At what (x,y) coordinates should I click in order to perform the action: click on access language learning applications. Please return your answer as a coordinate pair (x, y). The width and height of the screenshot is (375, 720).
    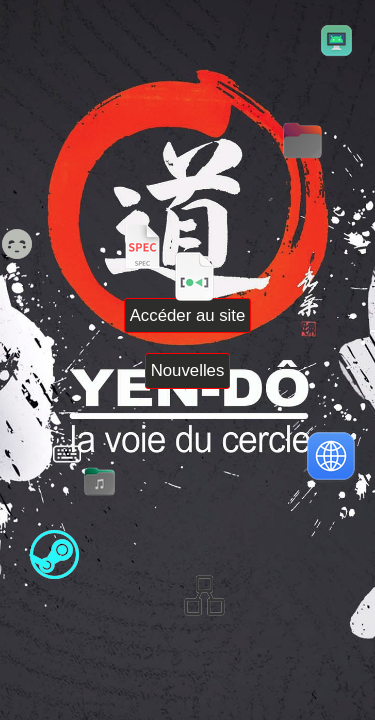
    Looking at the image, I should click on (331, 456).